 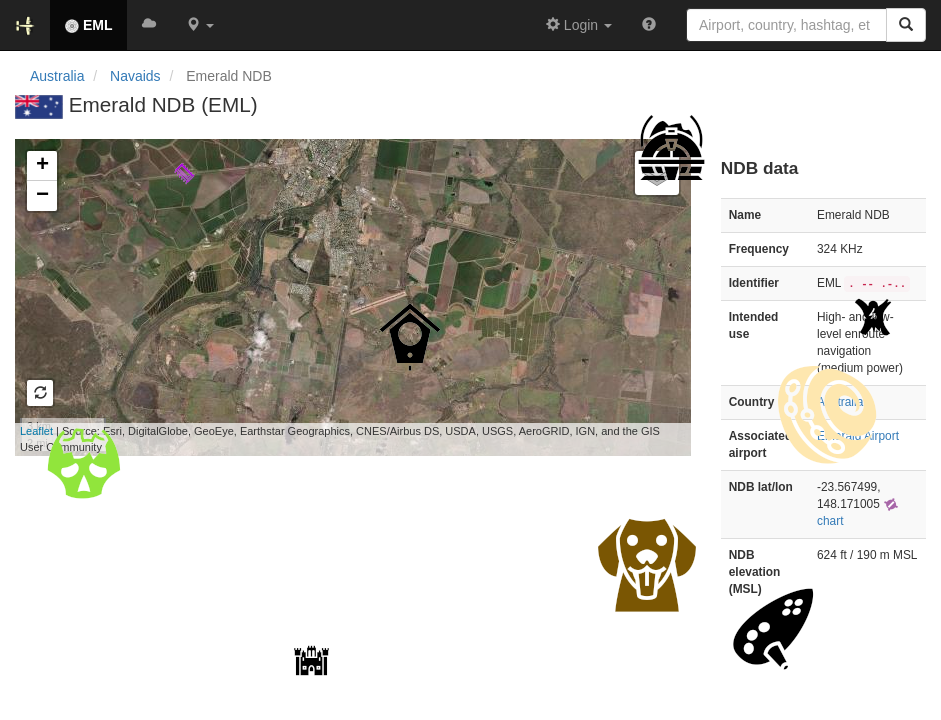 What do you see at coordinates (873, 317) in the screenshot?
I see `select animal hide material or resource` at bounding box center [873, 317].